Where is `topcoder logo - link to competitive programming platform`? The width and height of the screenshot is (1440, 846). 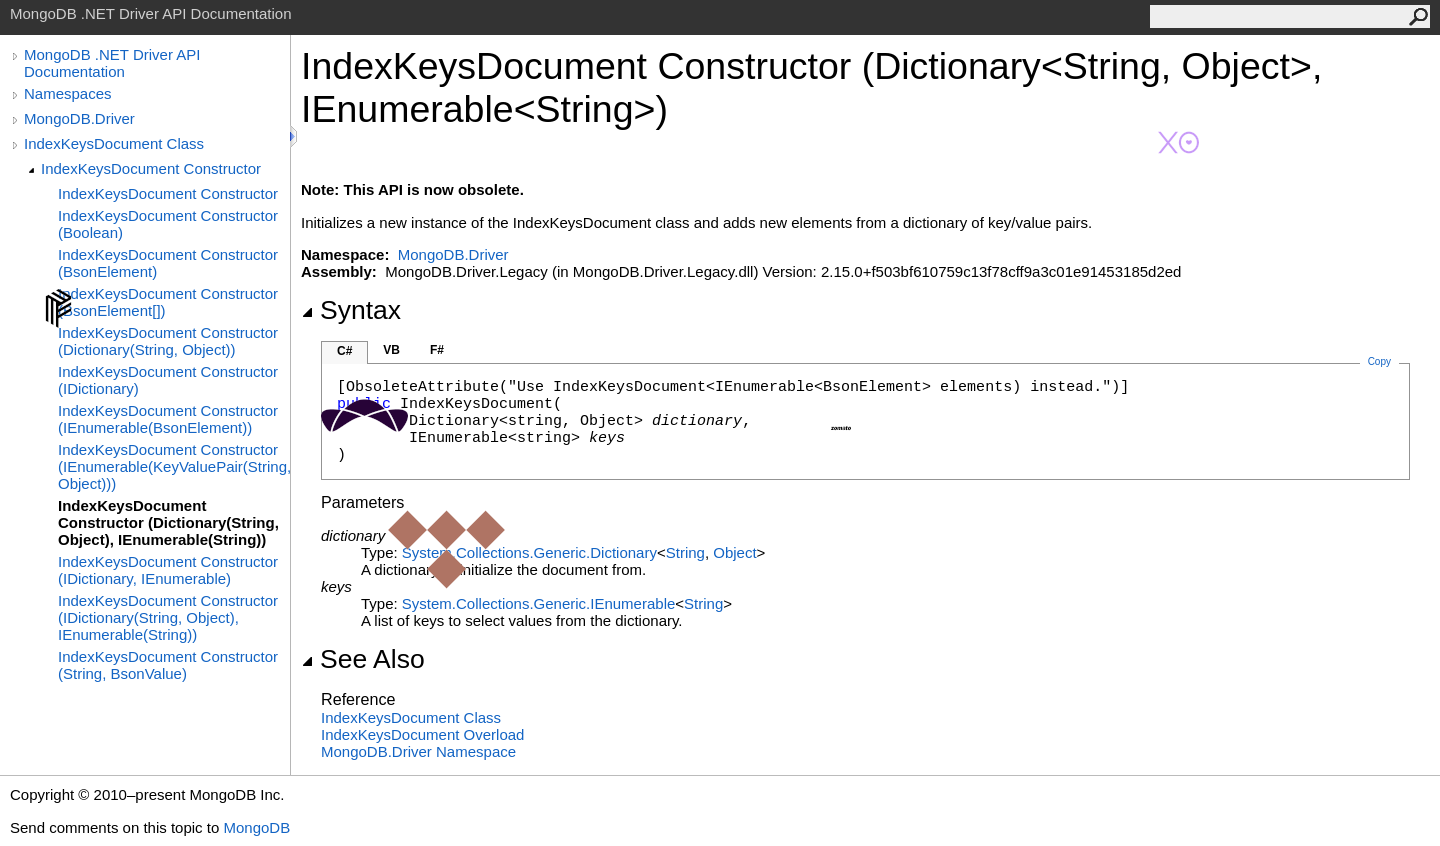
topcoder logo - link to competitive programming platform is located at coordinates (364, 415).